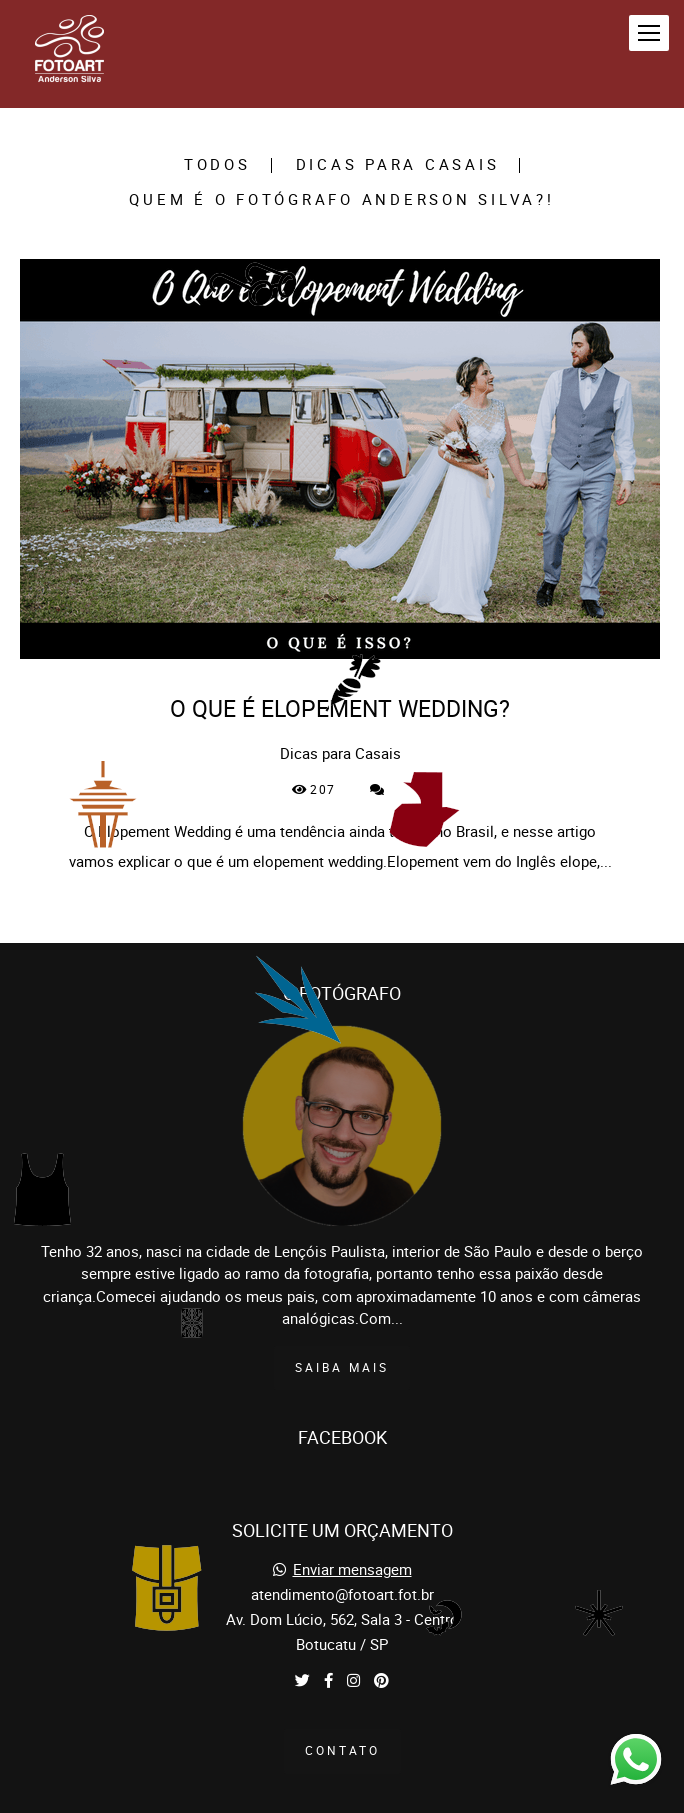  I want to click on open inventory or backpack, so click(167, 1588).